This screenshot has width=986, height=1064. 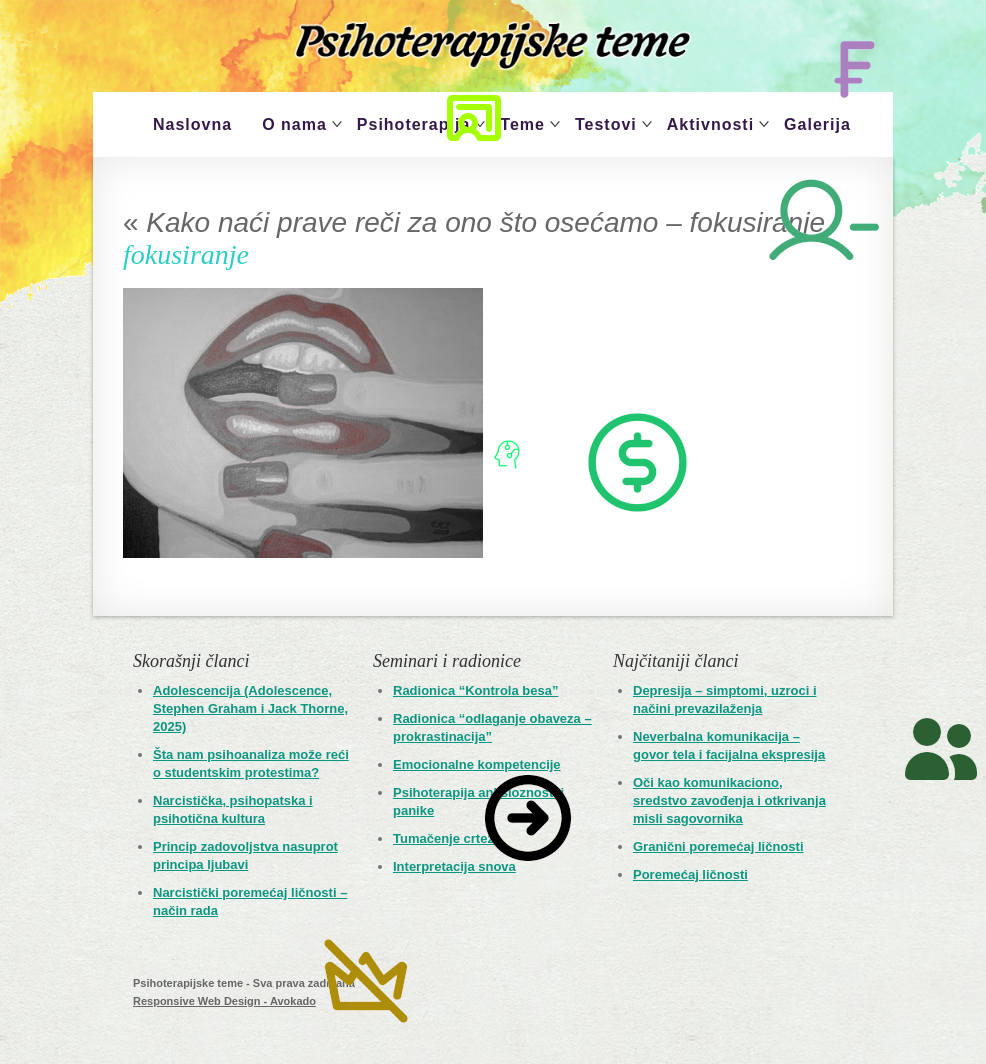 I want to click on view your friends list, so click(x=941, y=748).